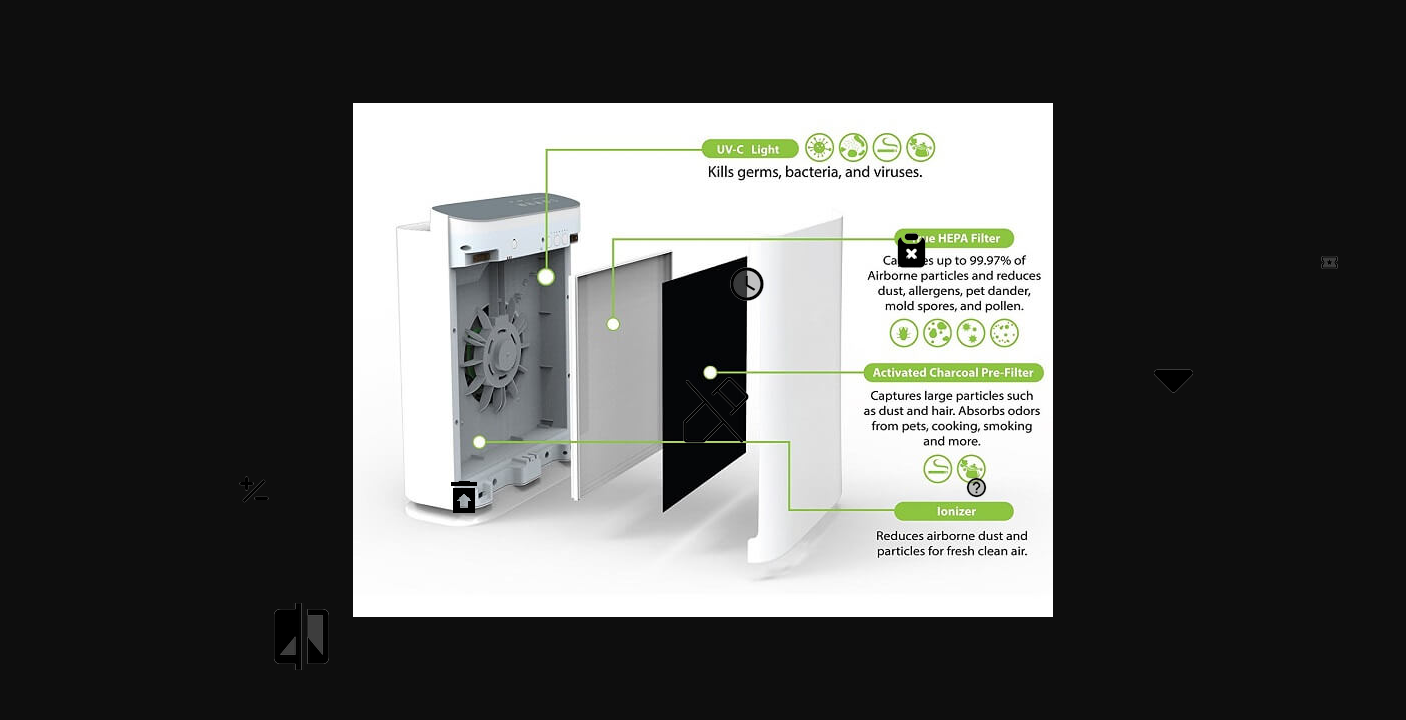  What do you see at coordinates (747, 284) in the screenshot?
I see `view time or clock settings` at bounding box center [747, 284].